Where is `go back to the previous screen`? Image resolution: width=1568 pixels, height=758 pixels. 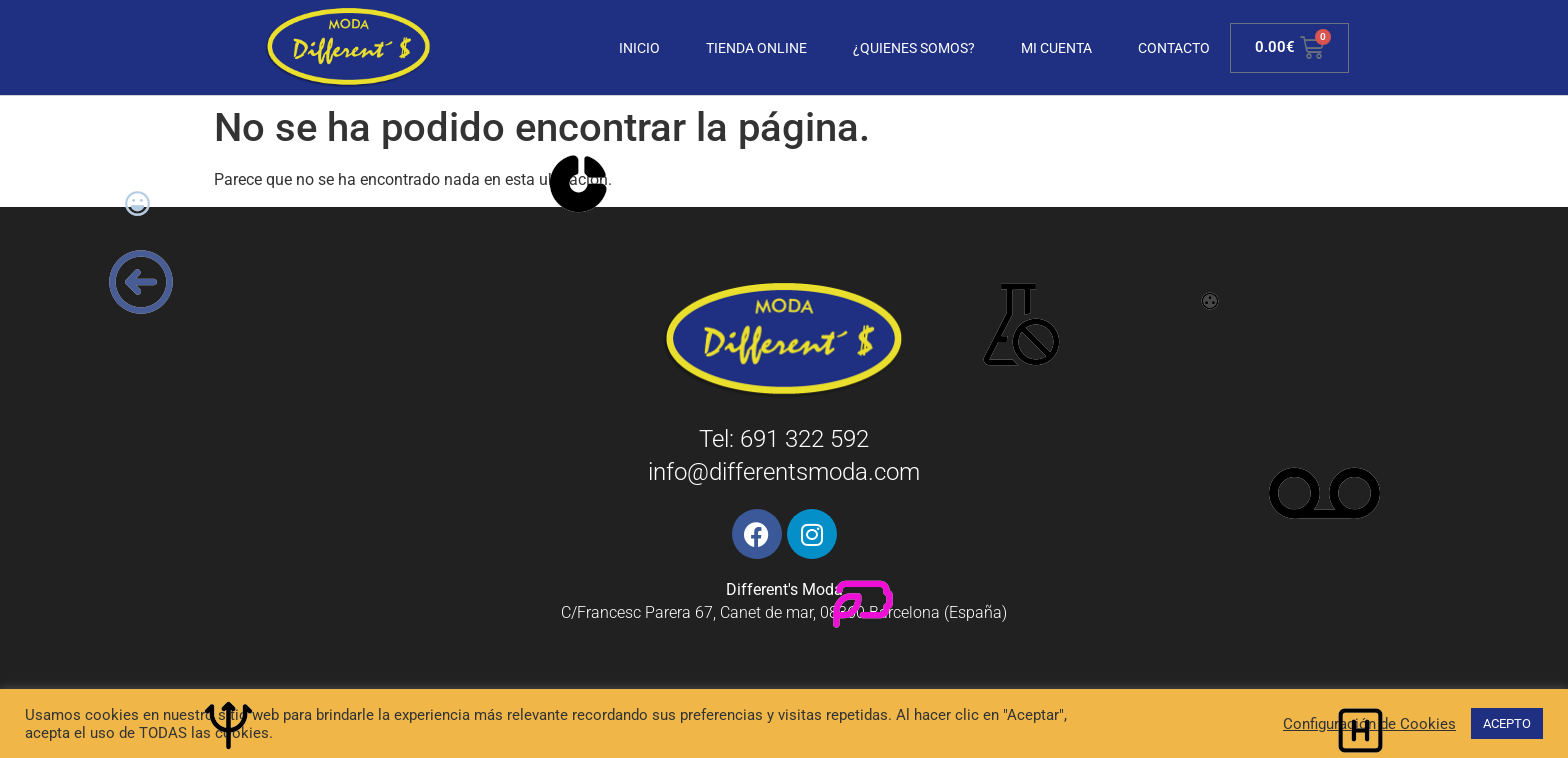 go back to the previous screen is located at coordinates (141, 282).